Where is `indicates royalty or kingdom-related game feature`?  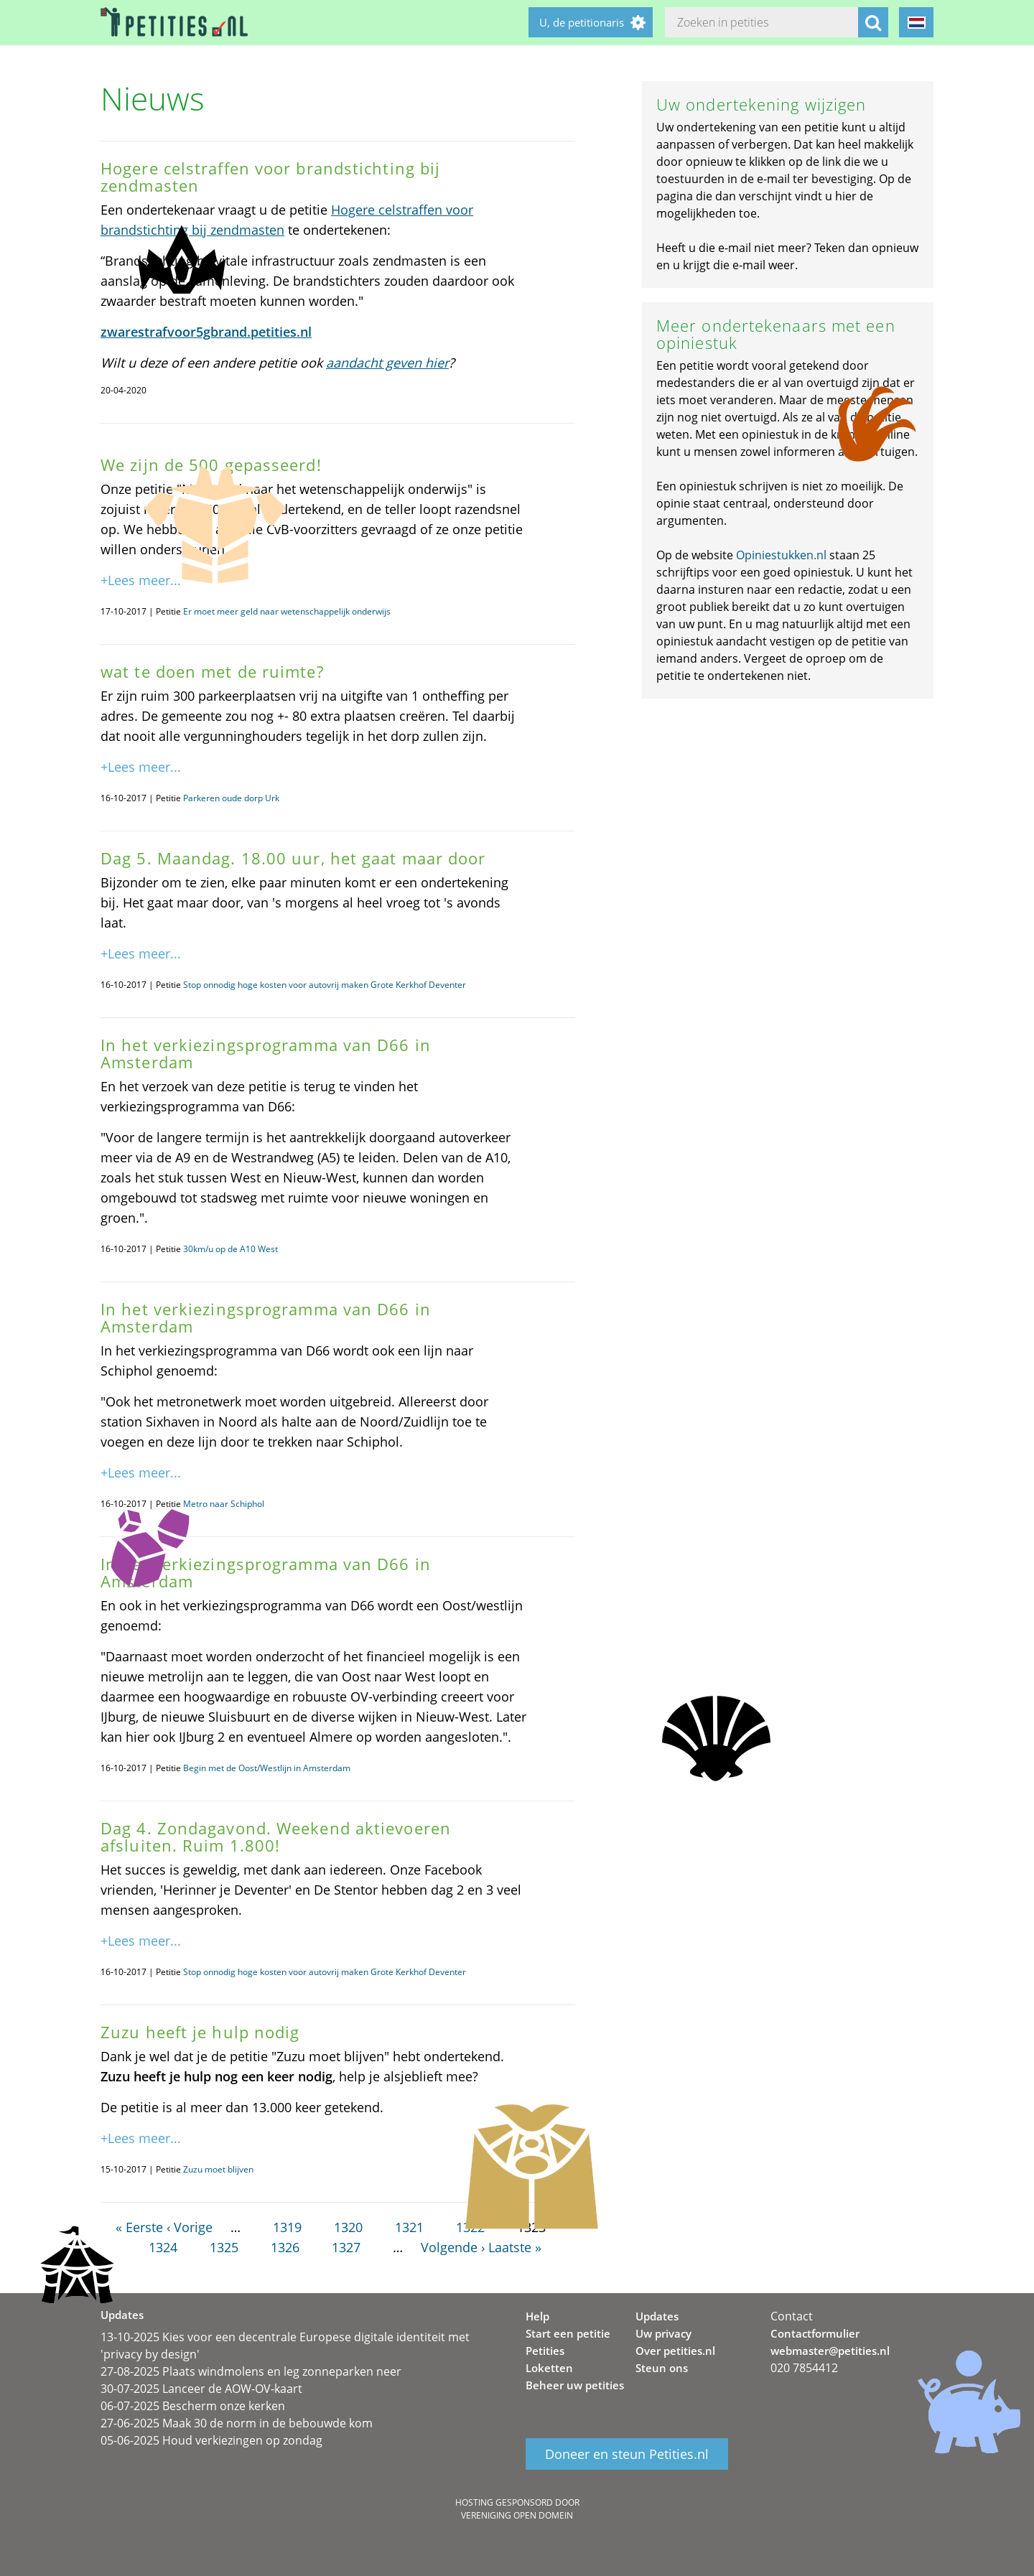
indicates royalty or kingdom-related game feature is located at coordinates (182, 261).